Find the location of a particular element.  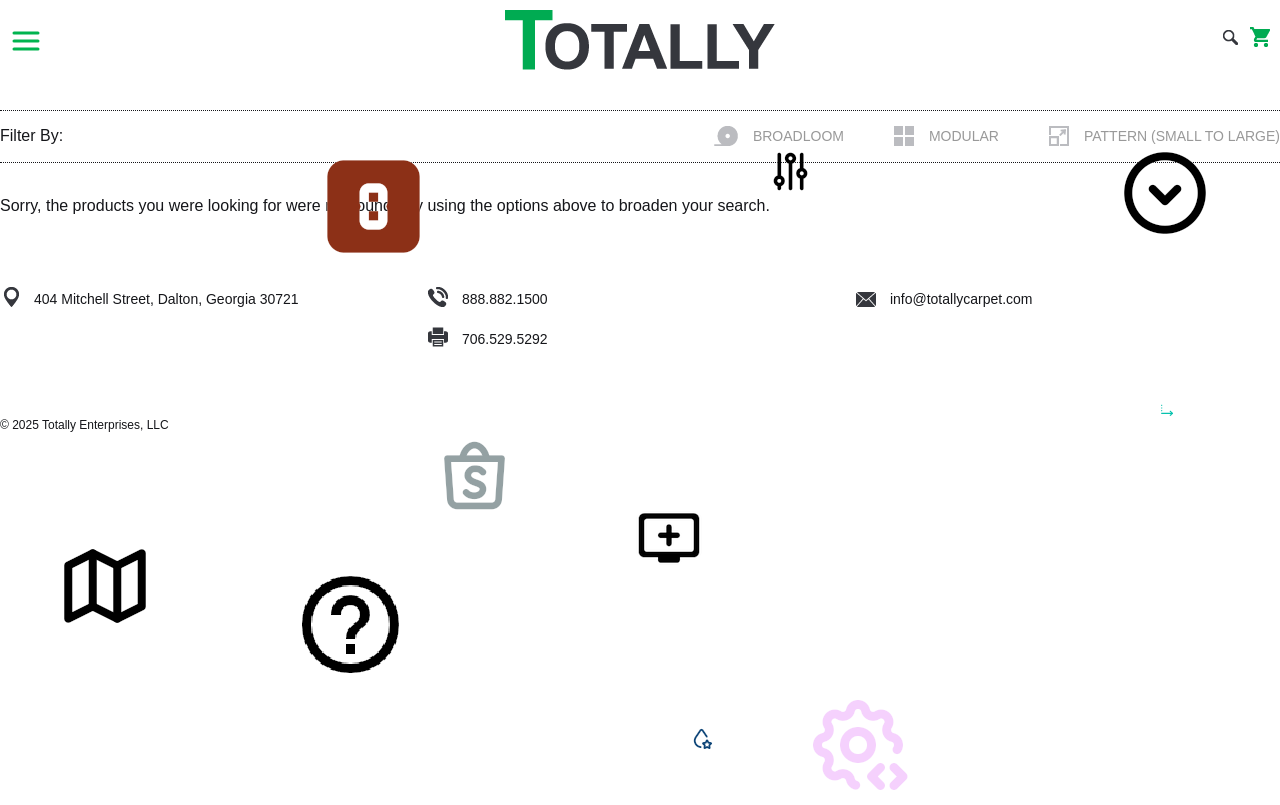

adjust settings or preferences is located at coordinates (790, 171).